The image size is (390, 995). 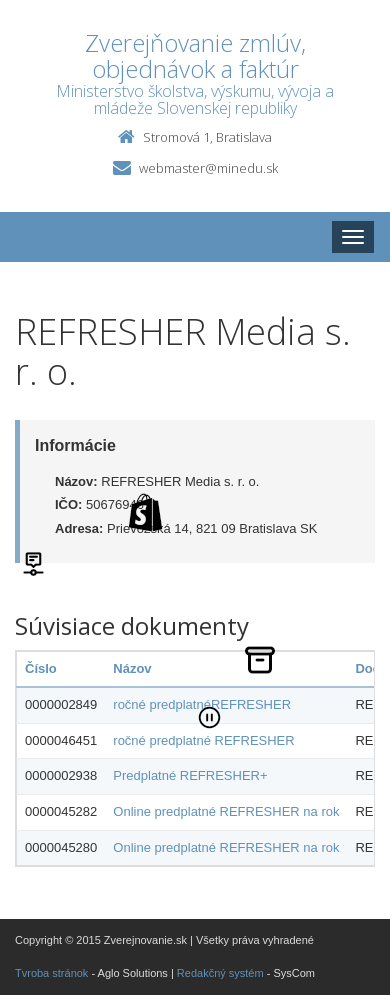 I want to click on view event details on timeline, so click(x=33, y=563).